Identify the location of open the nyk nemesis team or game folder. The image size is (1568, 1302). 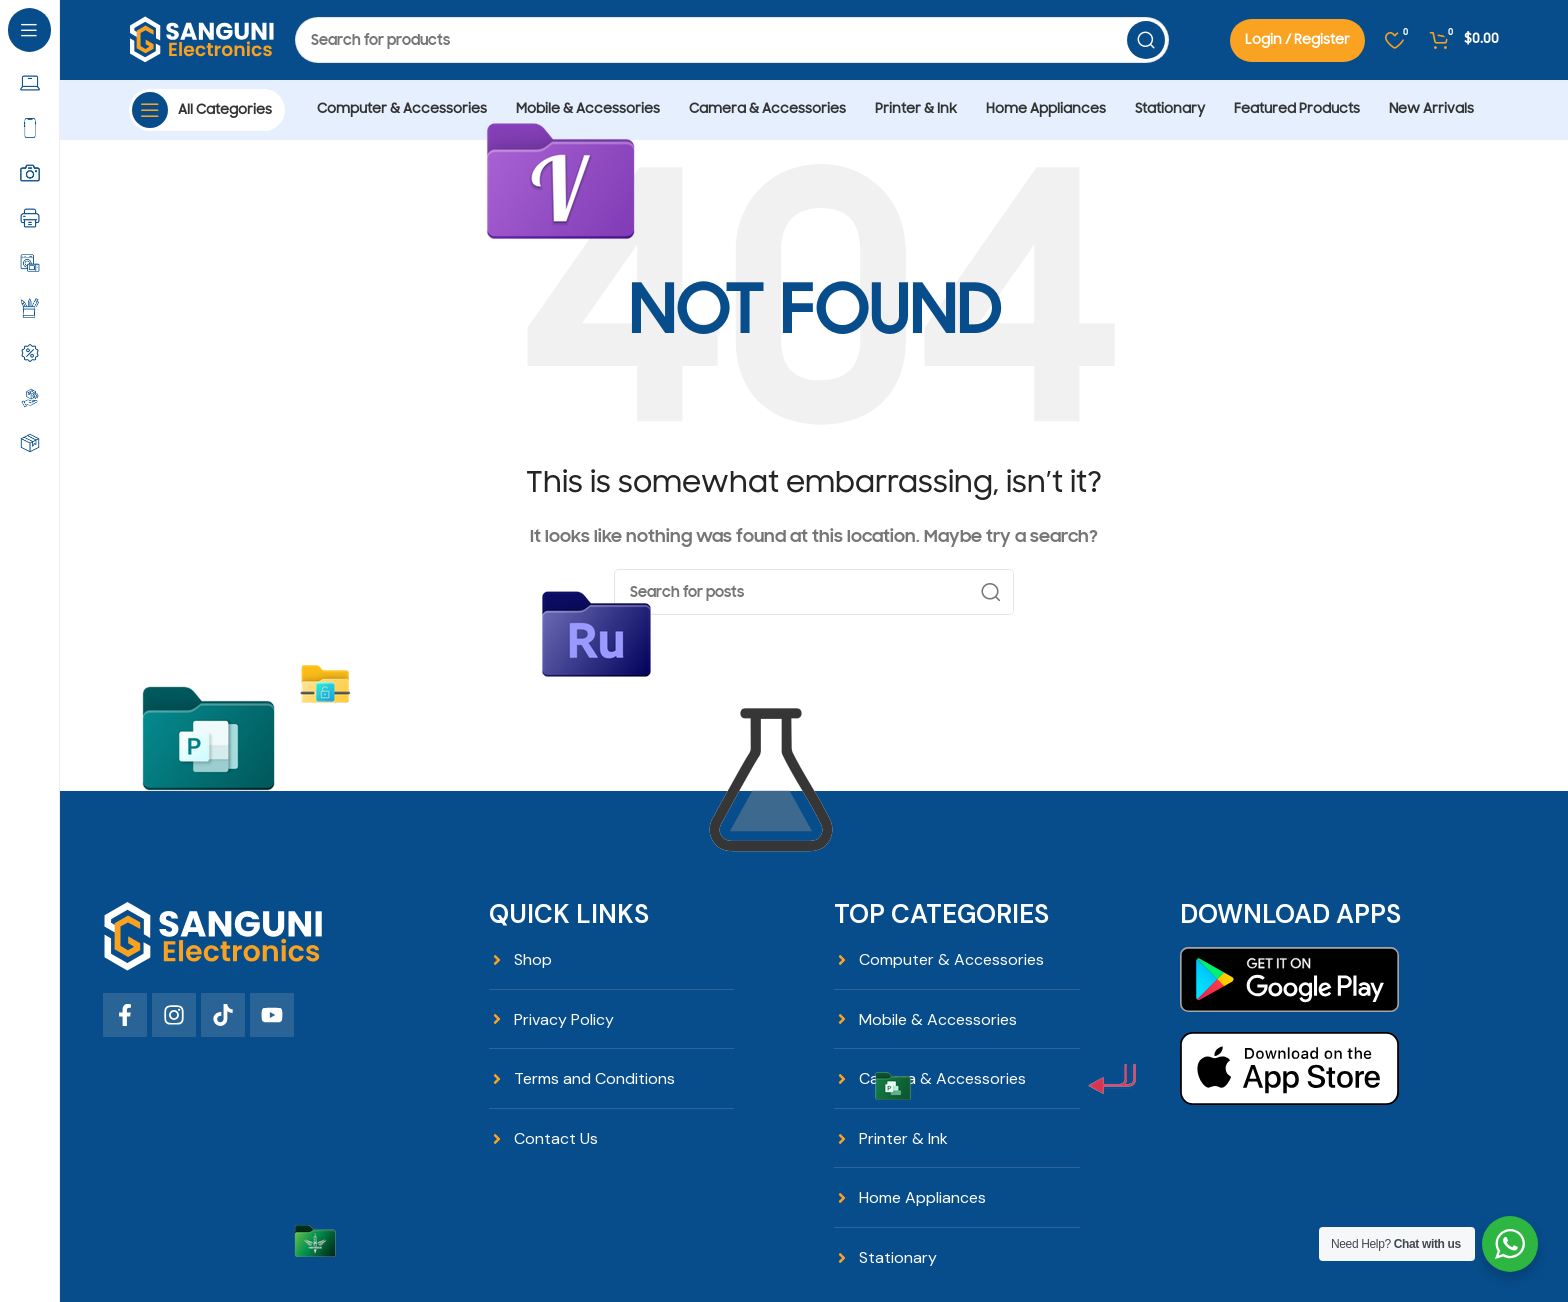
(315, 1242).